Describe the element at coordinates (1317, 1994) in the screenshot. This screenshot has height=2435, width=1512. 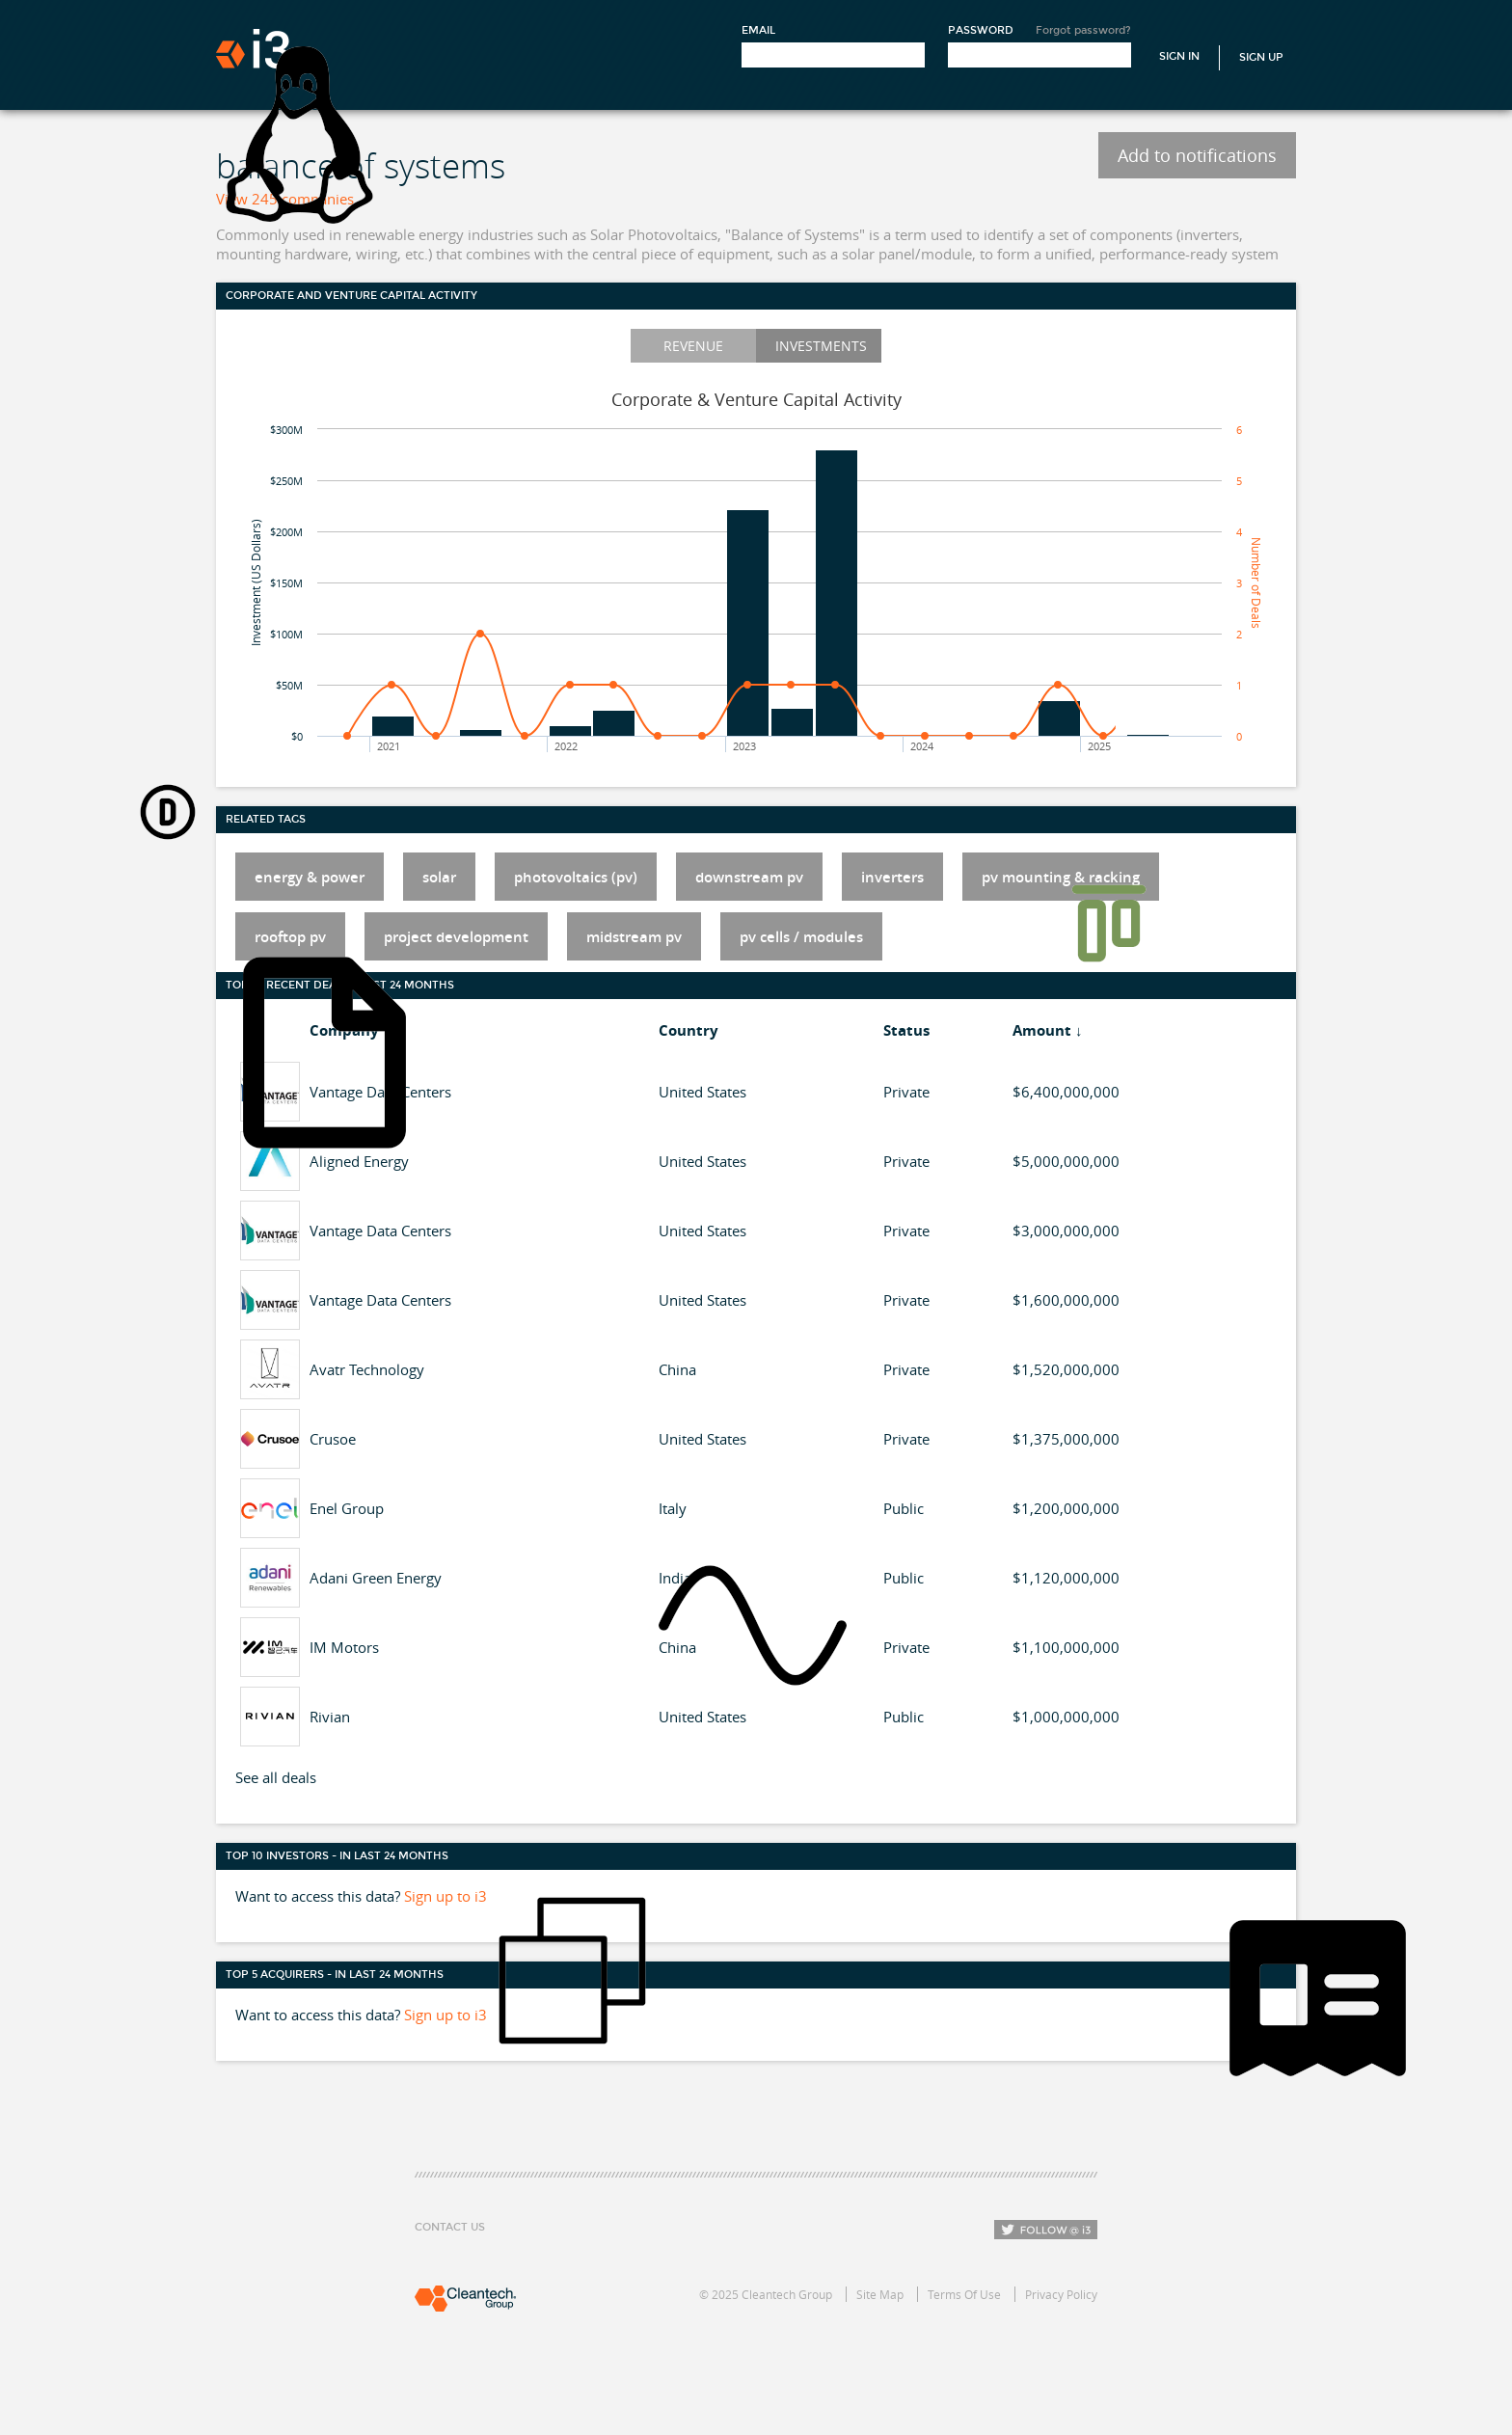
I see `view news articles or press clippings` at that location.